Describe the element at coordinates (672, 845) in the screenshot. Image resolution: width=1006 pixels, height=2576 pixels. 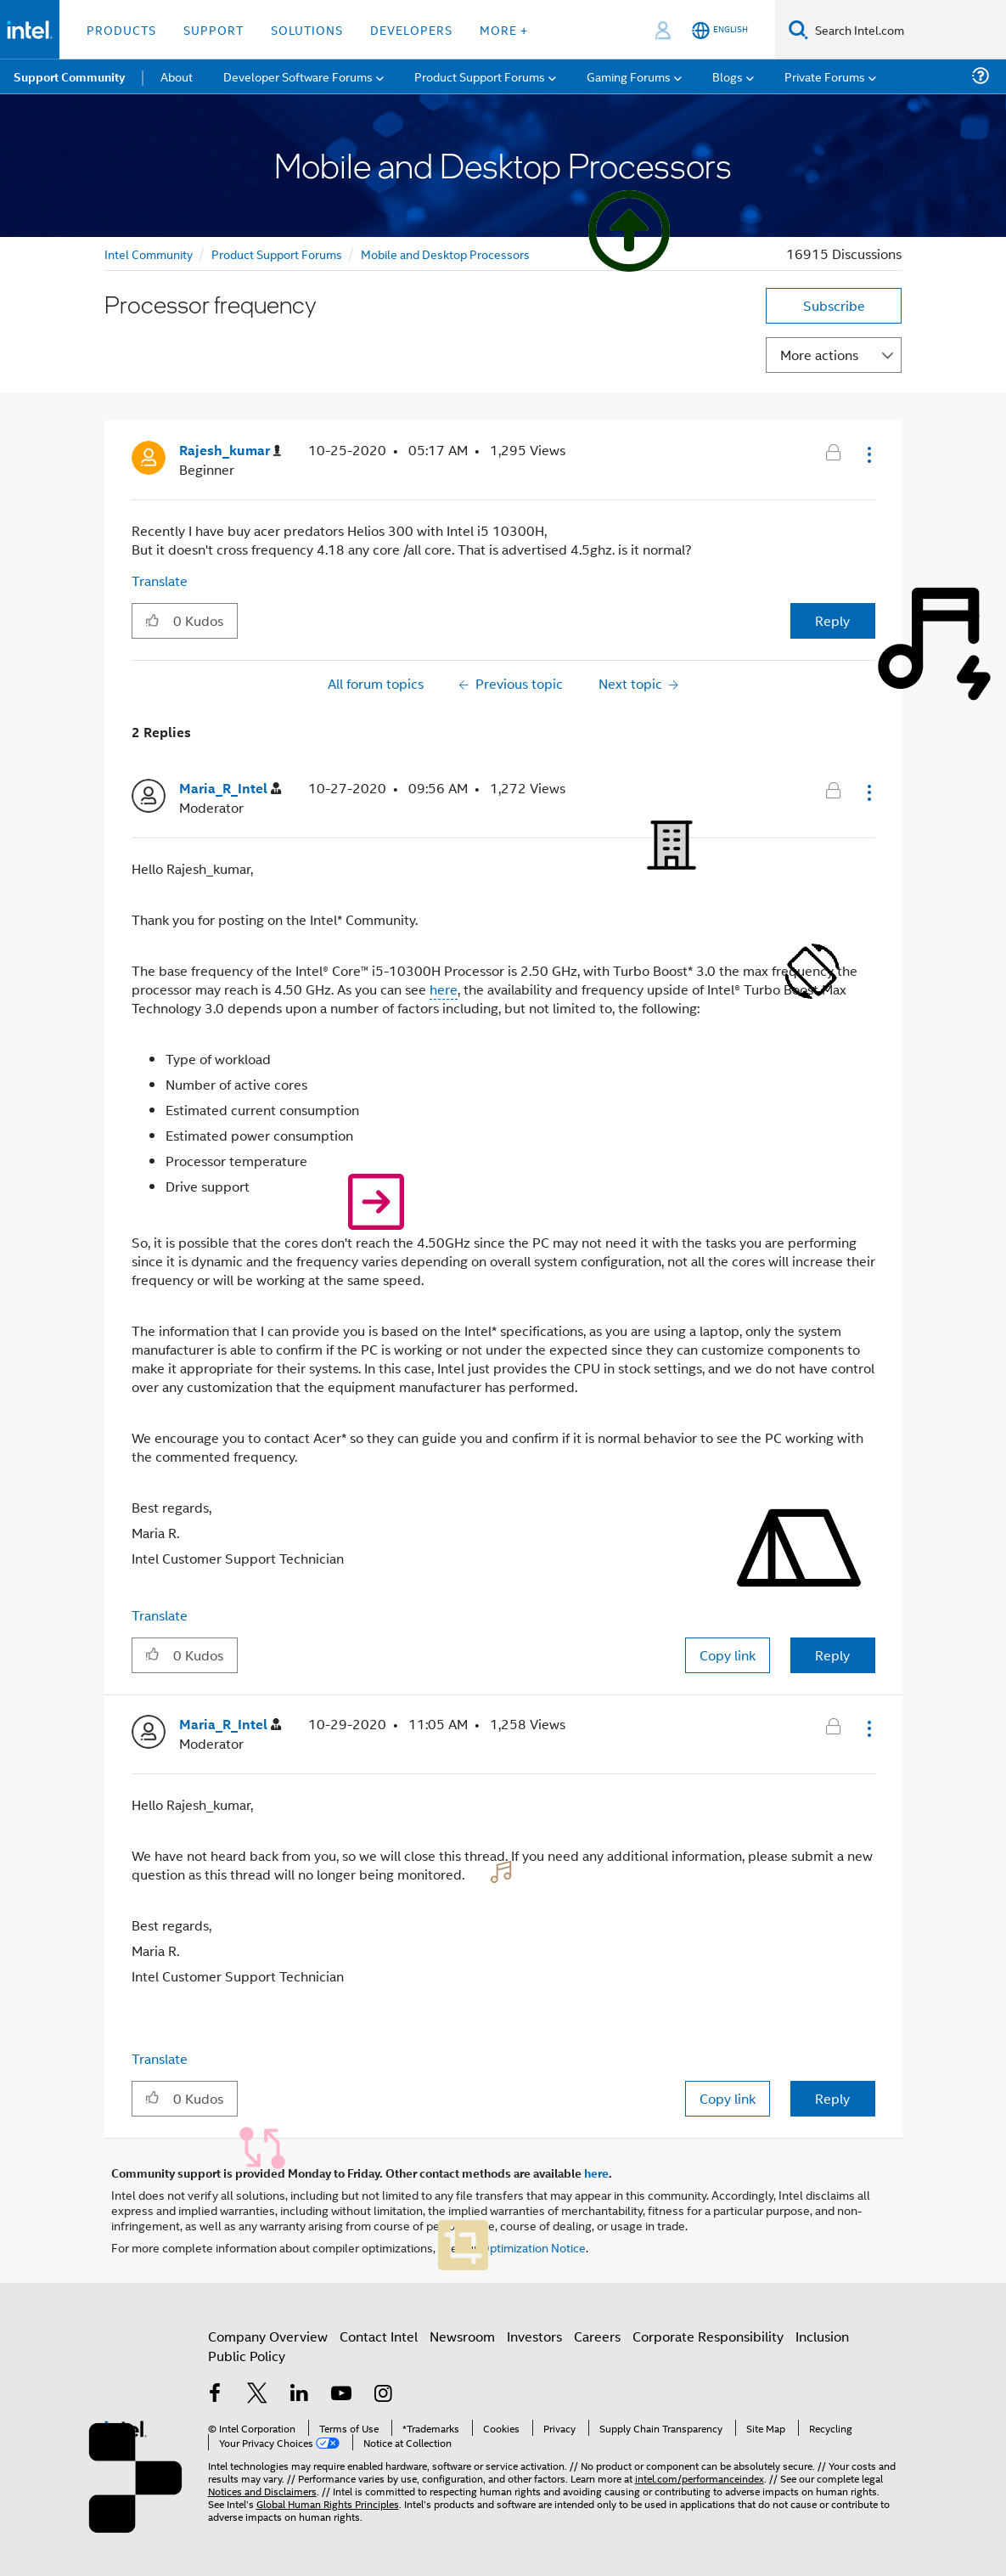
I see `view building or office location` at that location.